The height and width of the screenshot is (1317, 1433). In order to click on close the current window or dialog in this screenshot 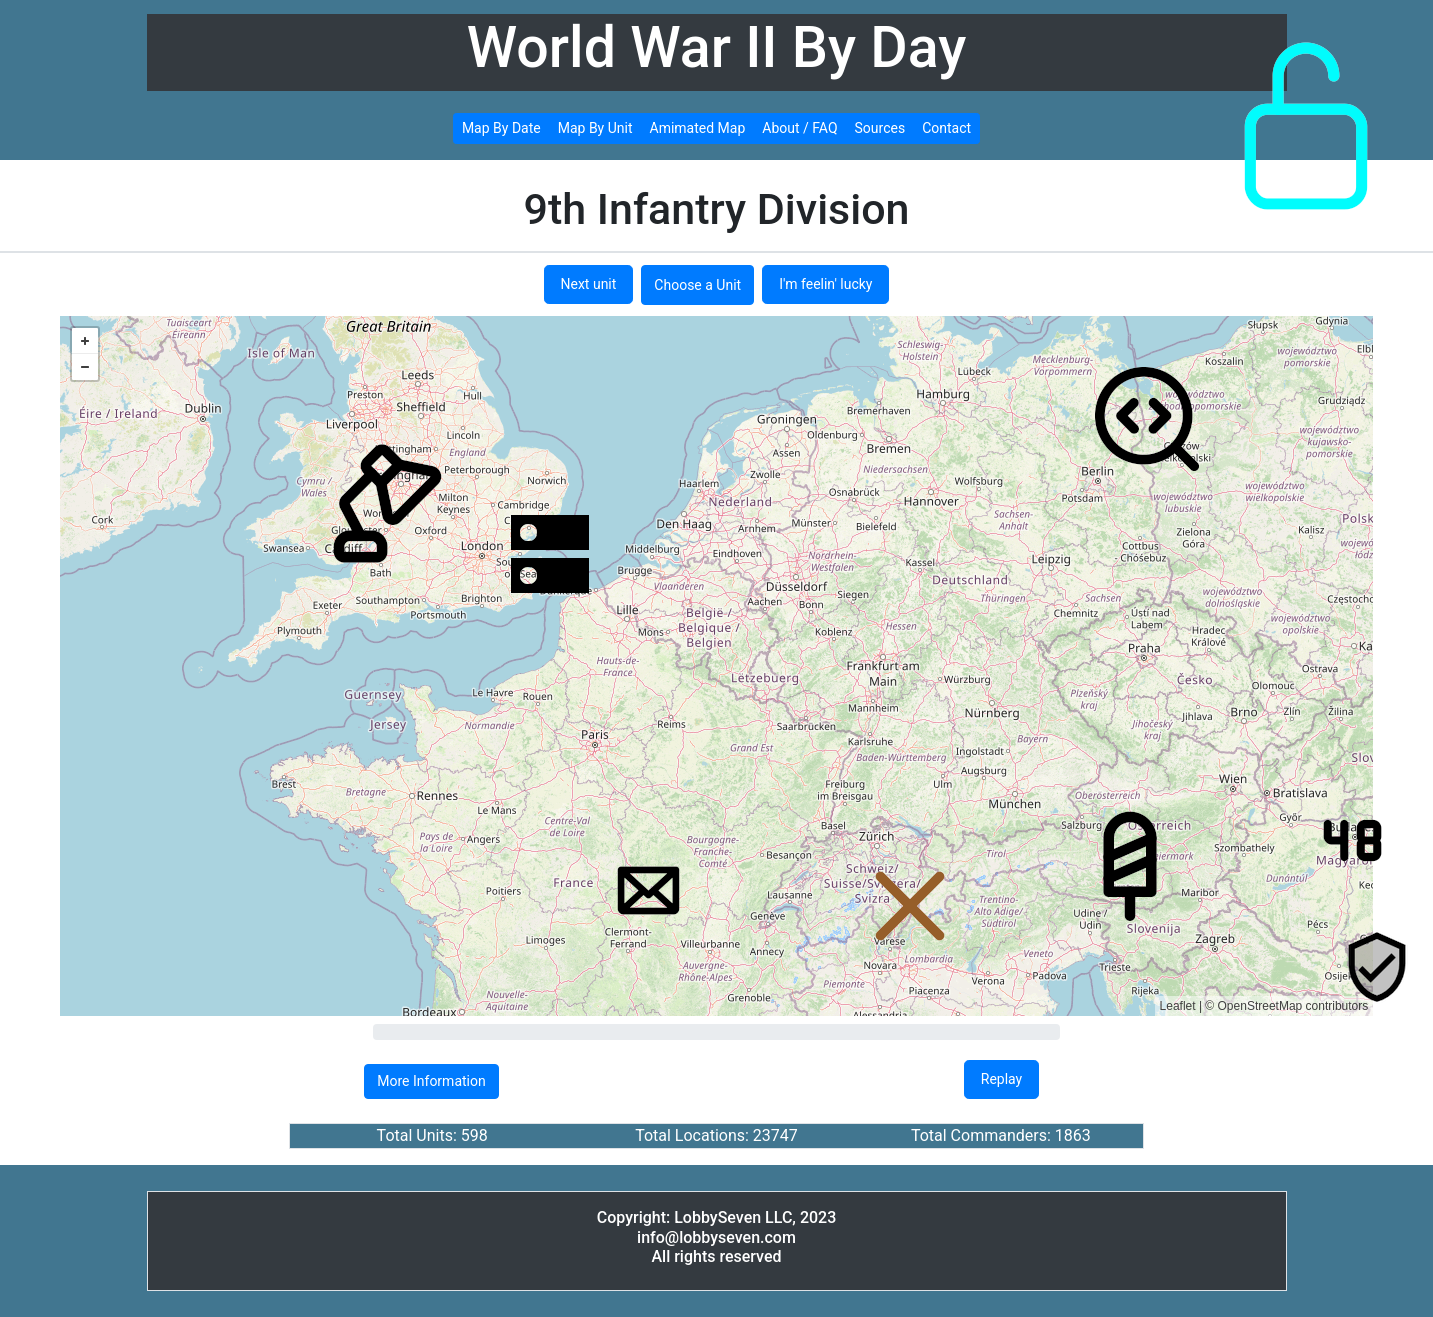, I will do `click(910, 906)`.